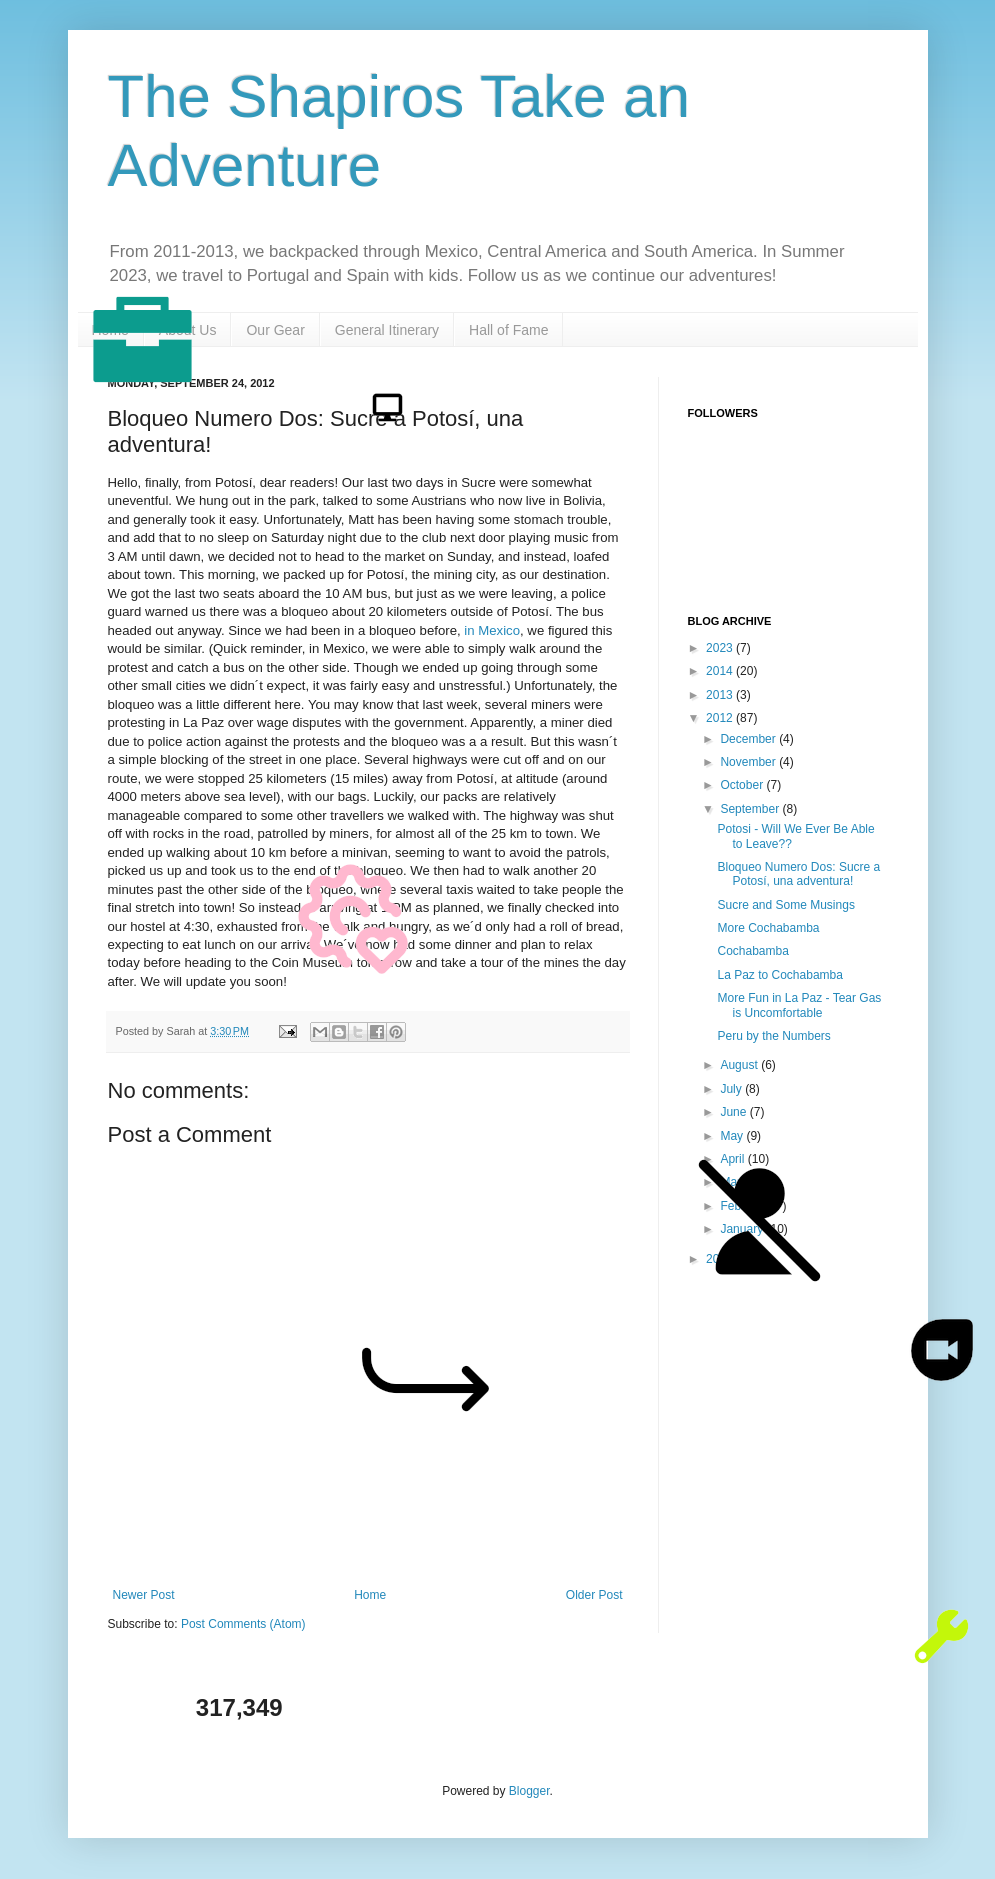 The height and width of the screenshot is (1879, 995). I want to click on forward or redirect a message, so click(425, 1379).